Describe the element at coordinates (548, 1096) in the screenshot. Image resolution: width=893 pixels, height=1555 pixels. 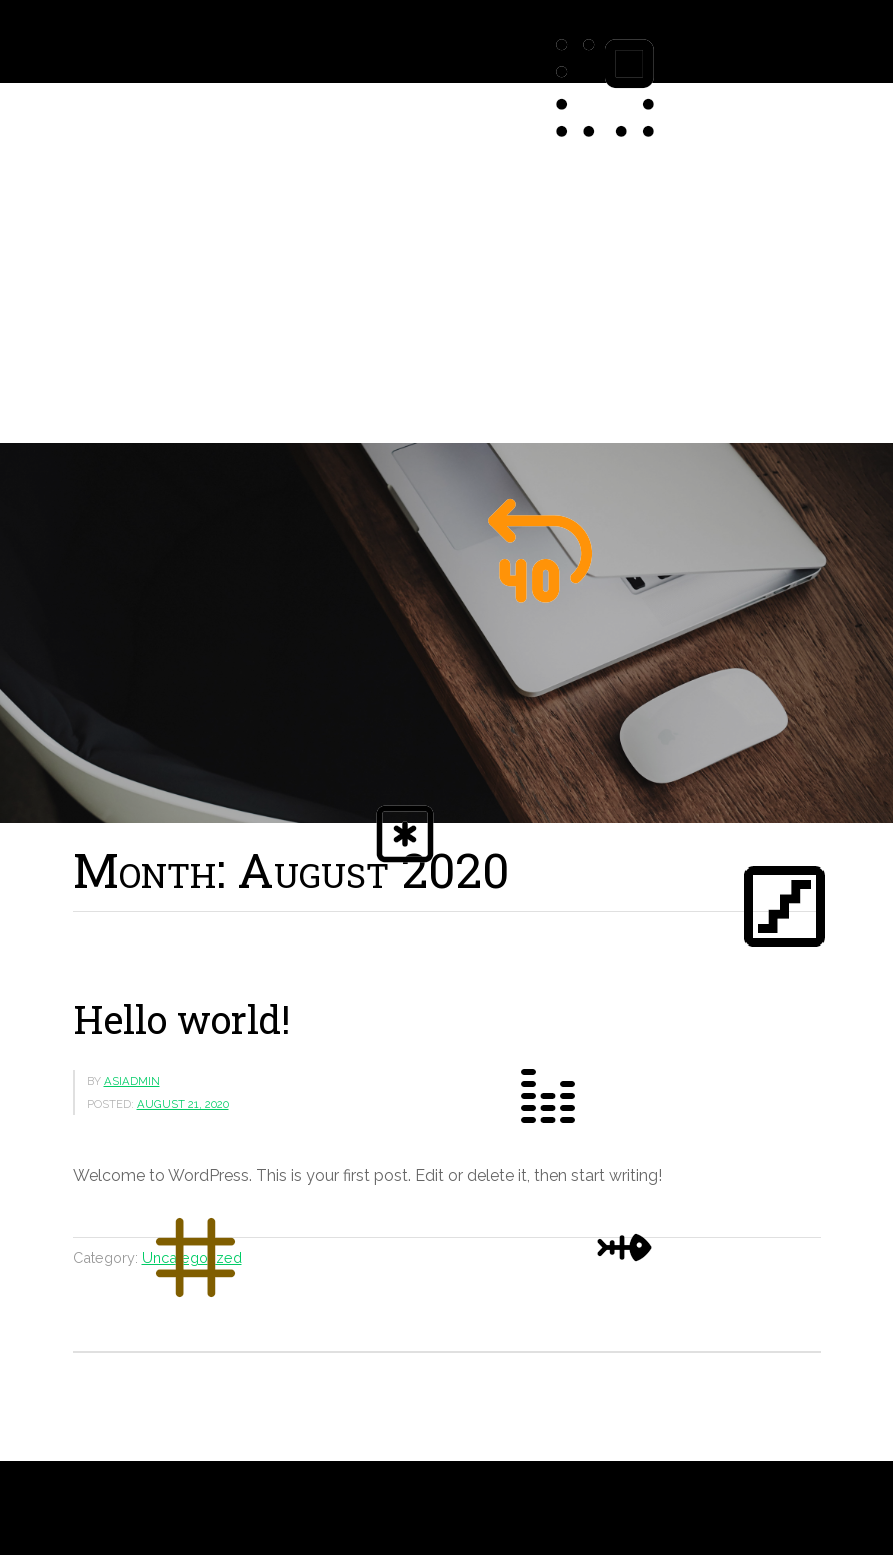
I see `view column chart or bar graph data` at that location.